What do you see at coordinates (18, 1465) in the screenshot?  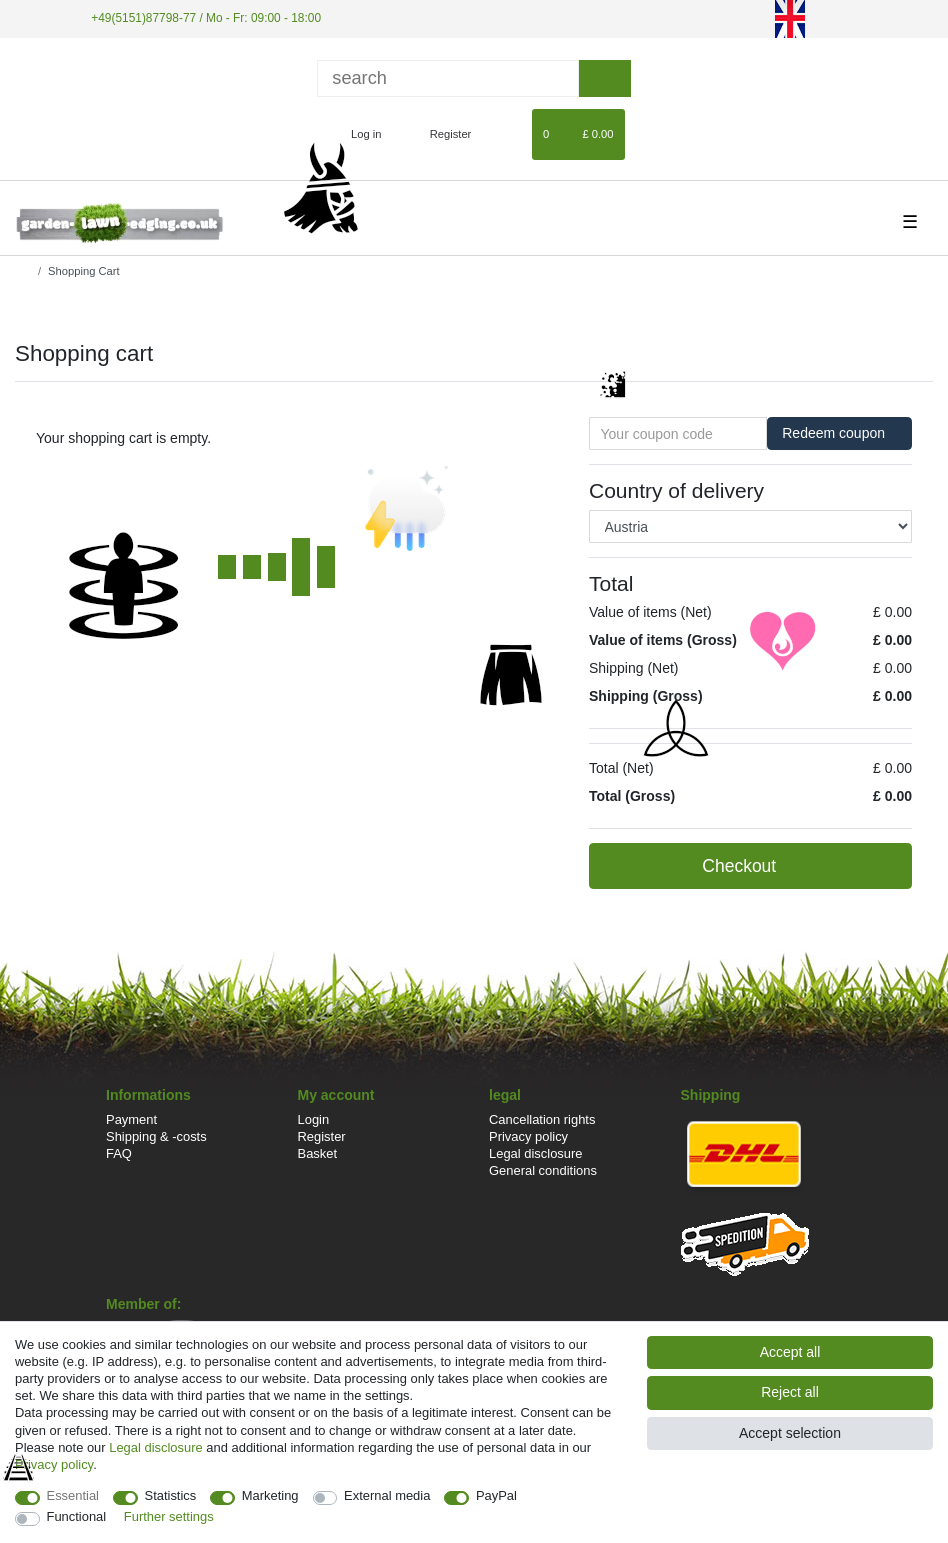 I see `access train or railway transportation options` at bounding box center [18, 1465].